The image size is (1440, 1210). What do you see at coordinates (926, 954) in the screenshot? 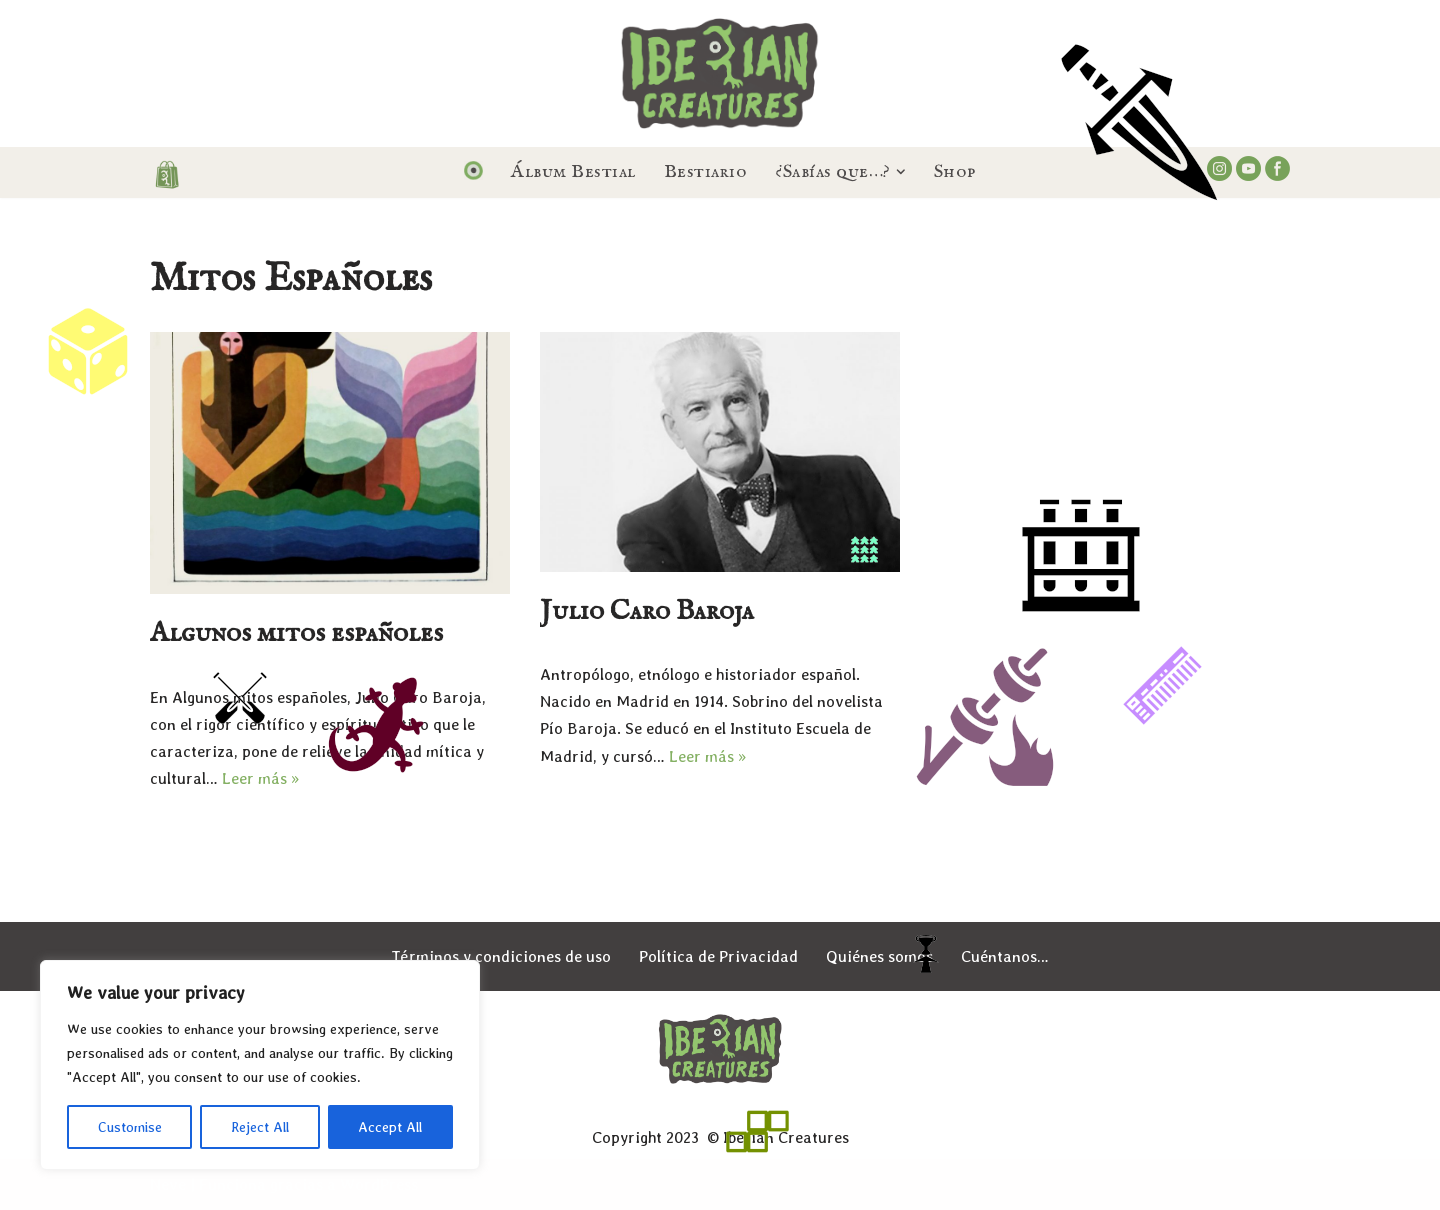
I see `view achievement goals` at bounding box center [926, 954].